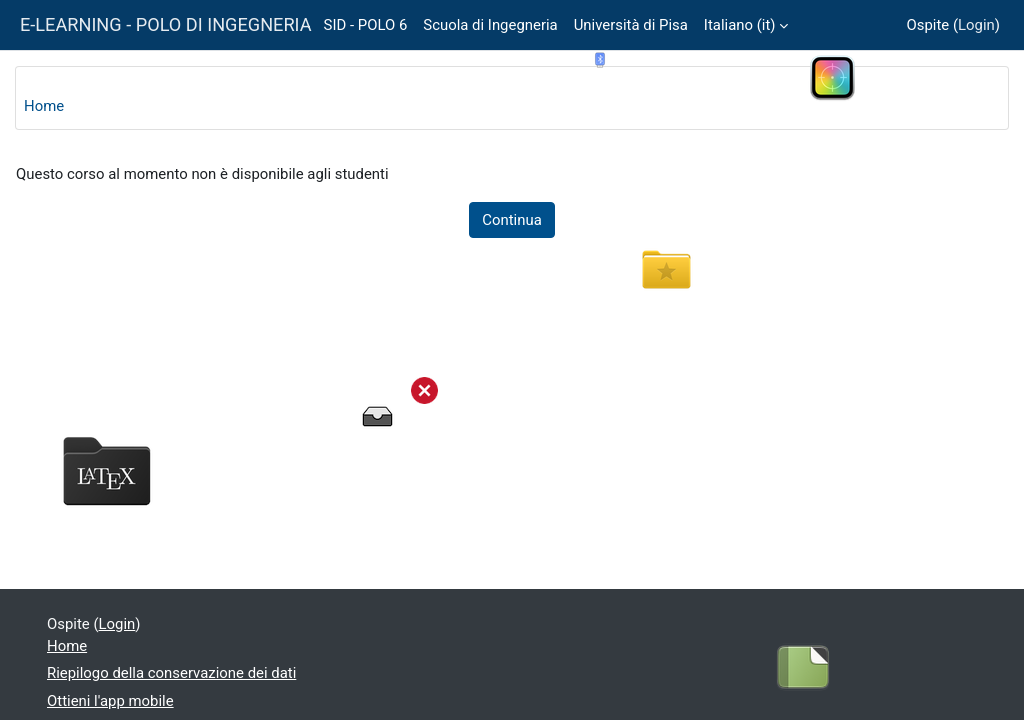 This screenshot has height=720, width=1024. Describe the element at coordinates (106, 473) in the screenshot. I see `open folder containing LaTeX documents` at that location.